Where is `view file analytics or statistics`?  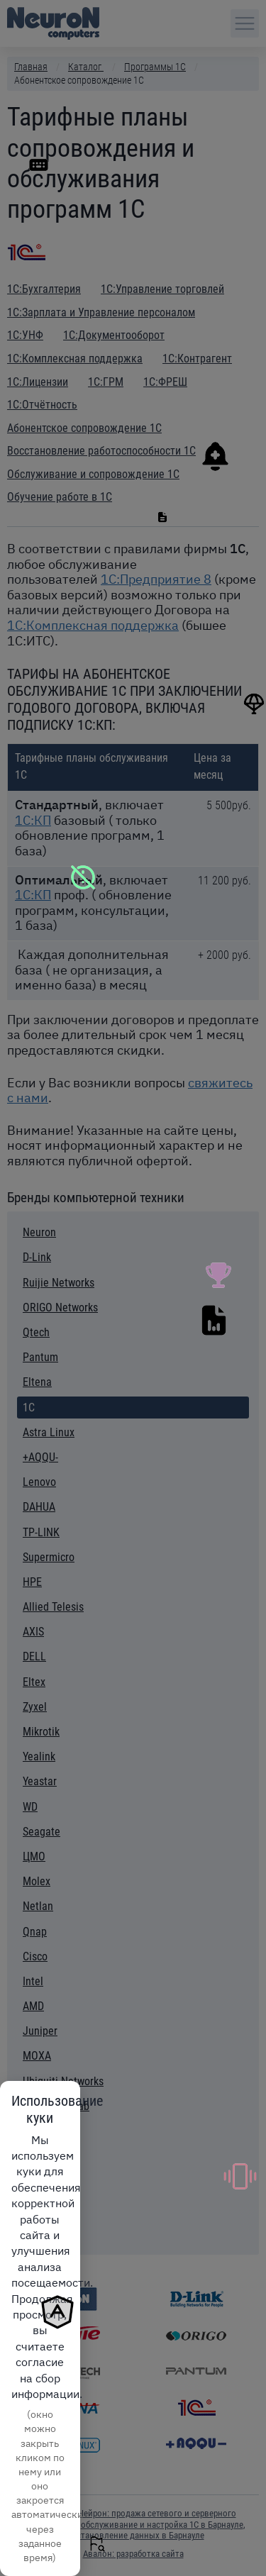
view file analytics or statistics is located at coordinates (214, 1320).